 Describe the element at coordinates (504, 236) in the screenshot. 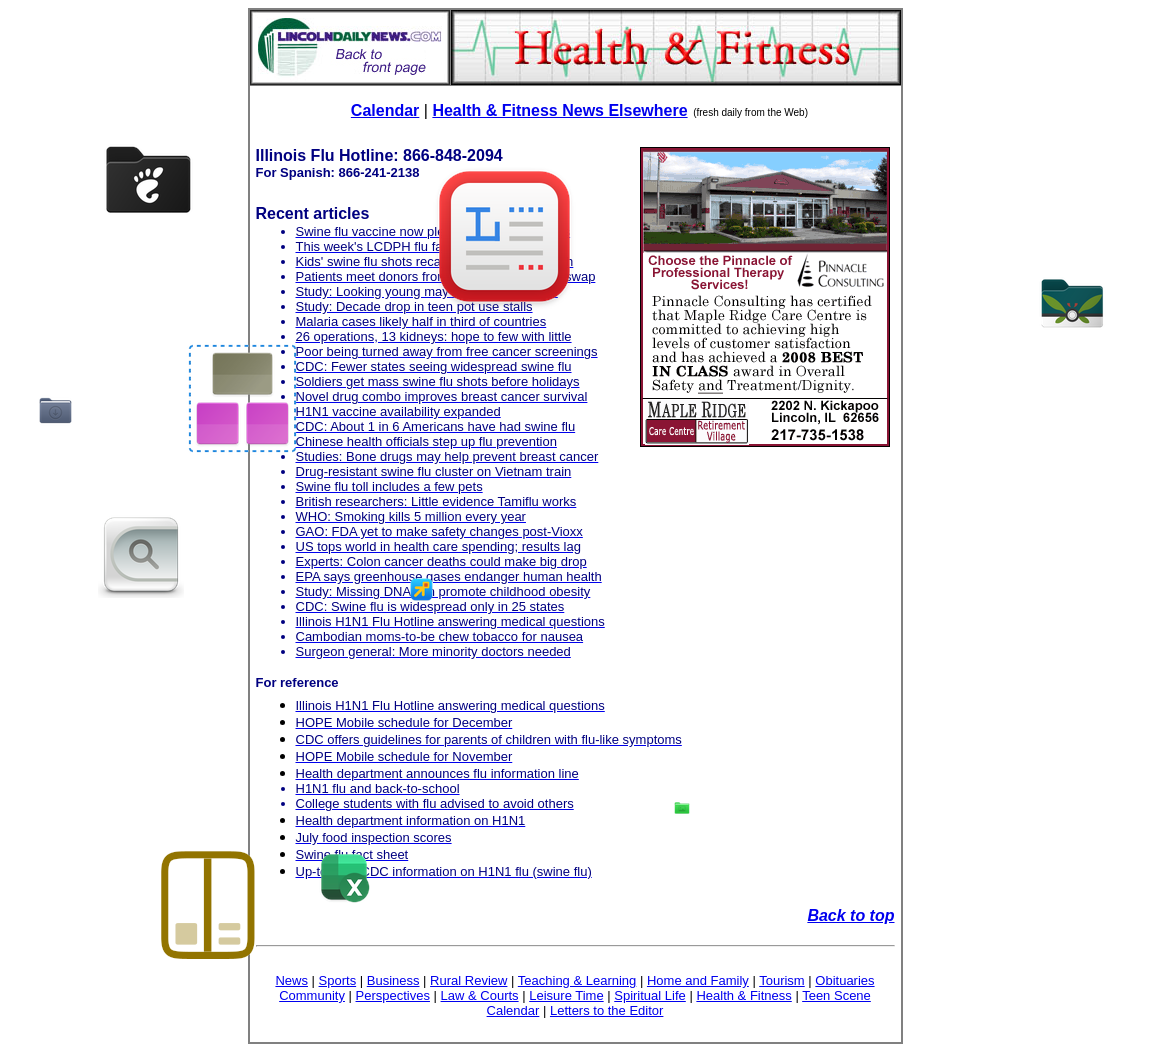

I see `open Lorem placeholder text generator app` at that location.